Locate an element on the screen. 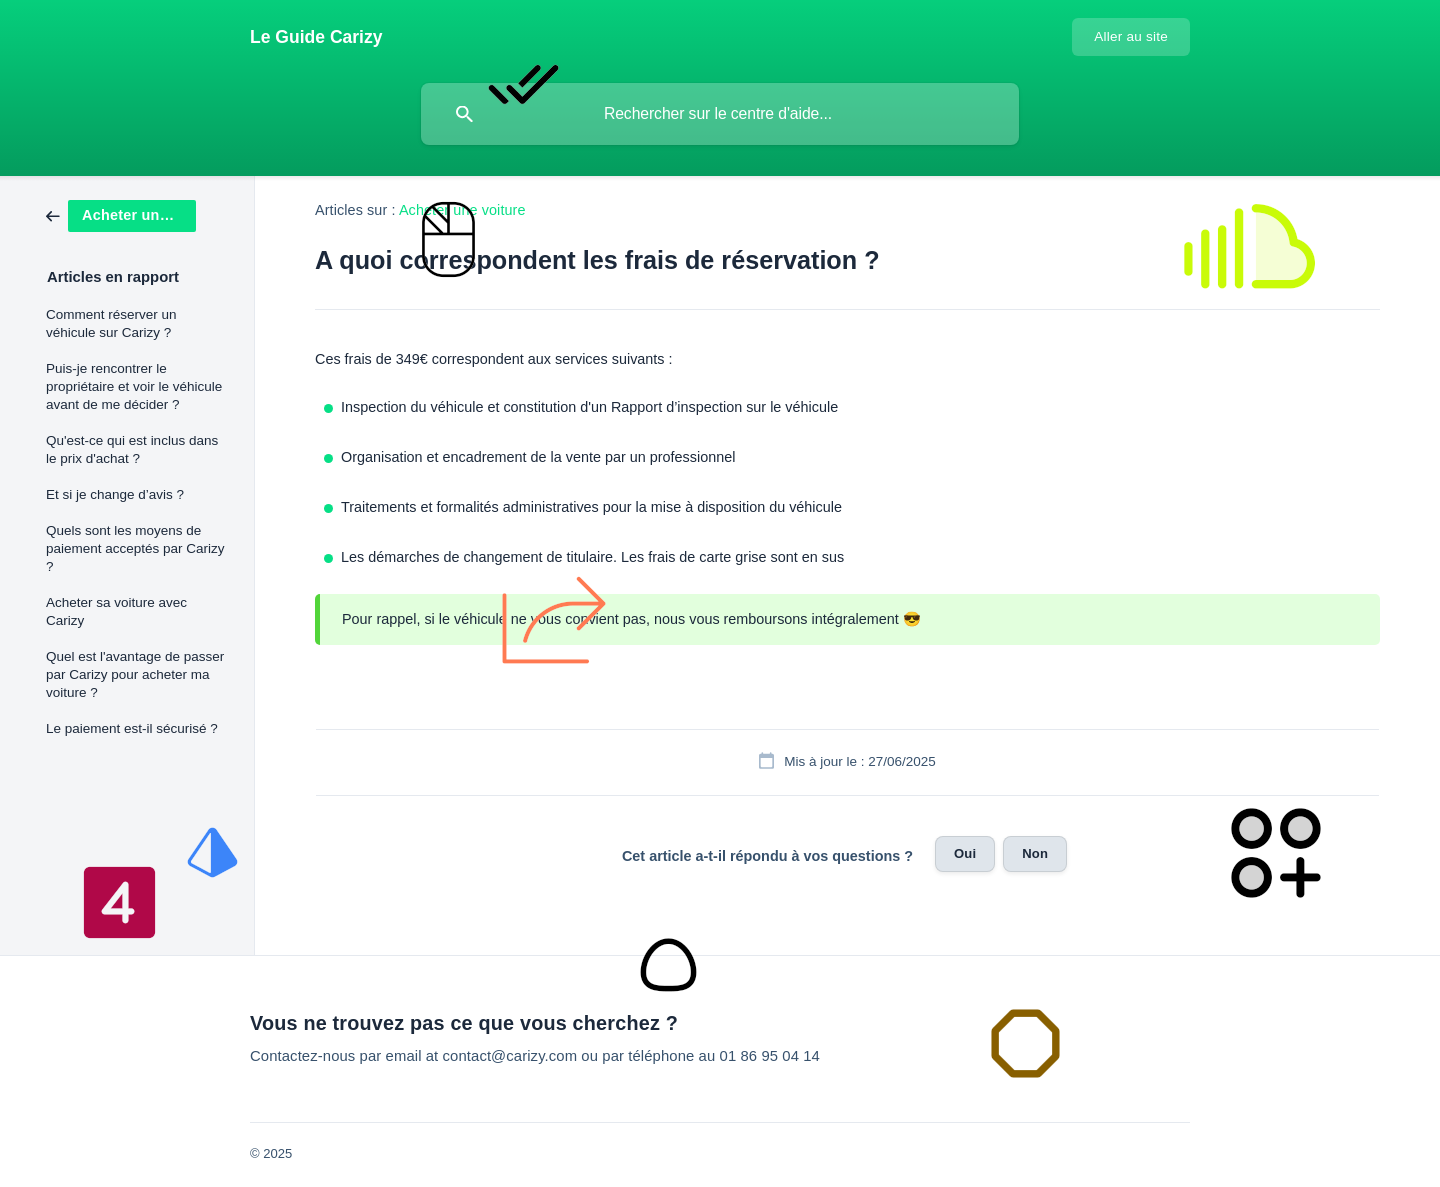 This screenshot has width=1440, height=1187. stop or halt action indicator is located at coordinates (1025, 1043).